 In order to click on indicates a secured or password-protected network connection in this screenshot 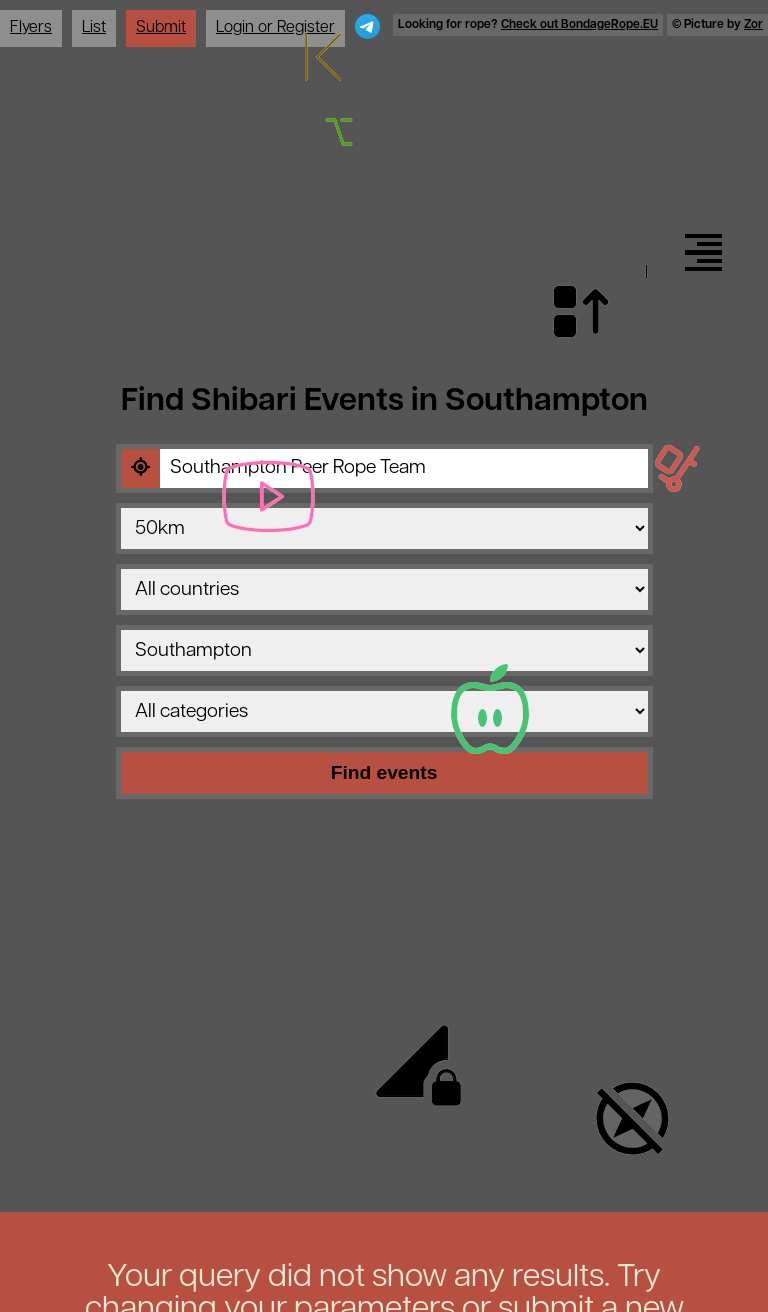, I will do `click(415, 1064)`.